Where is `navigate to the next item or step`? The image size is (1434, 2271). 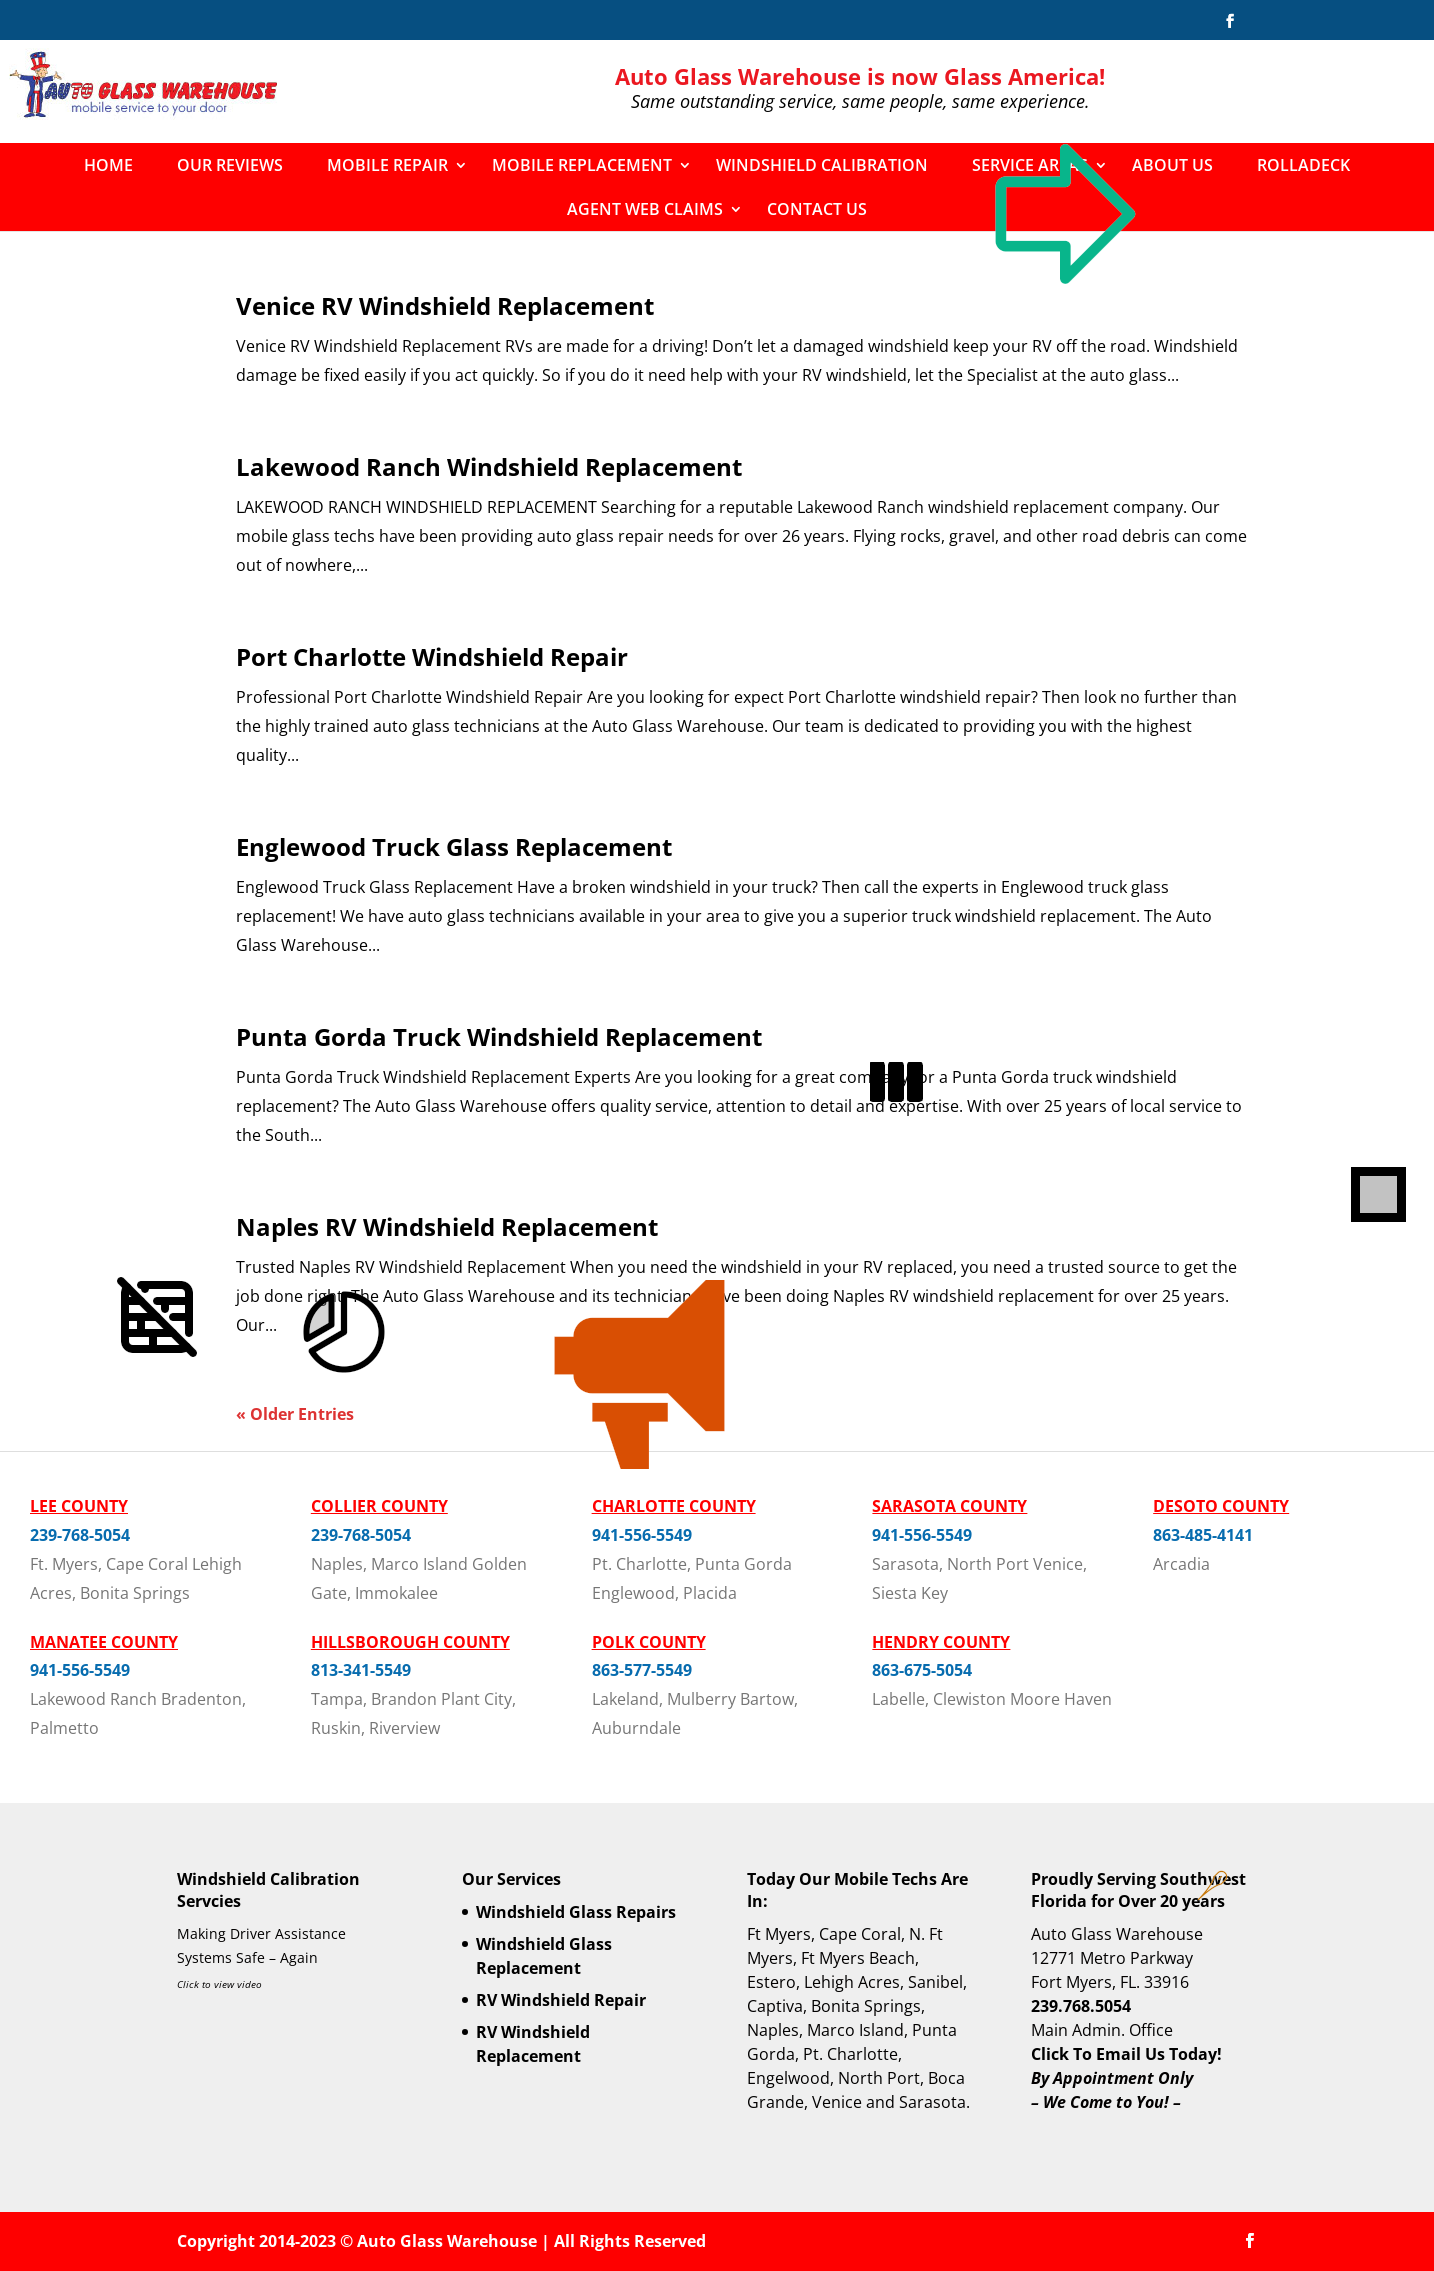
navigate to the next item or step is located at coordinates (1060, 214).